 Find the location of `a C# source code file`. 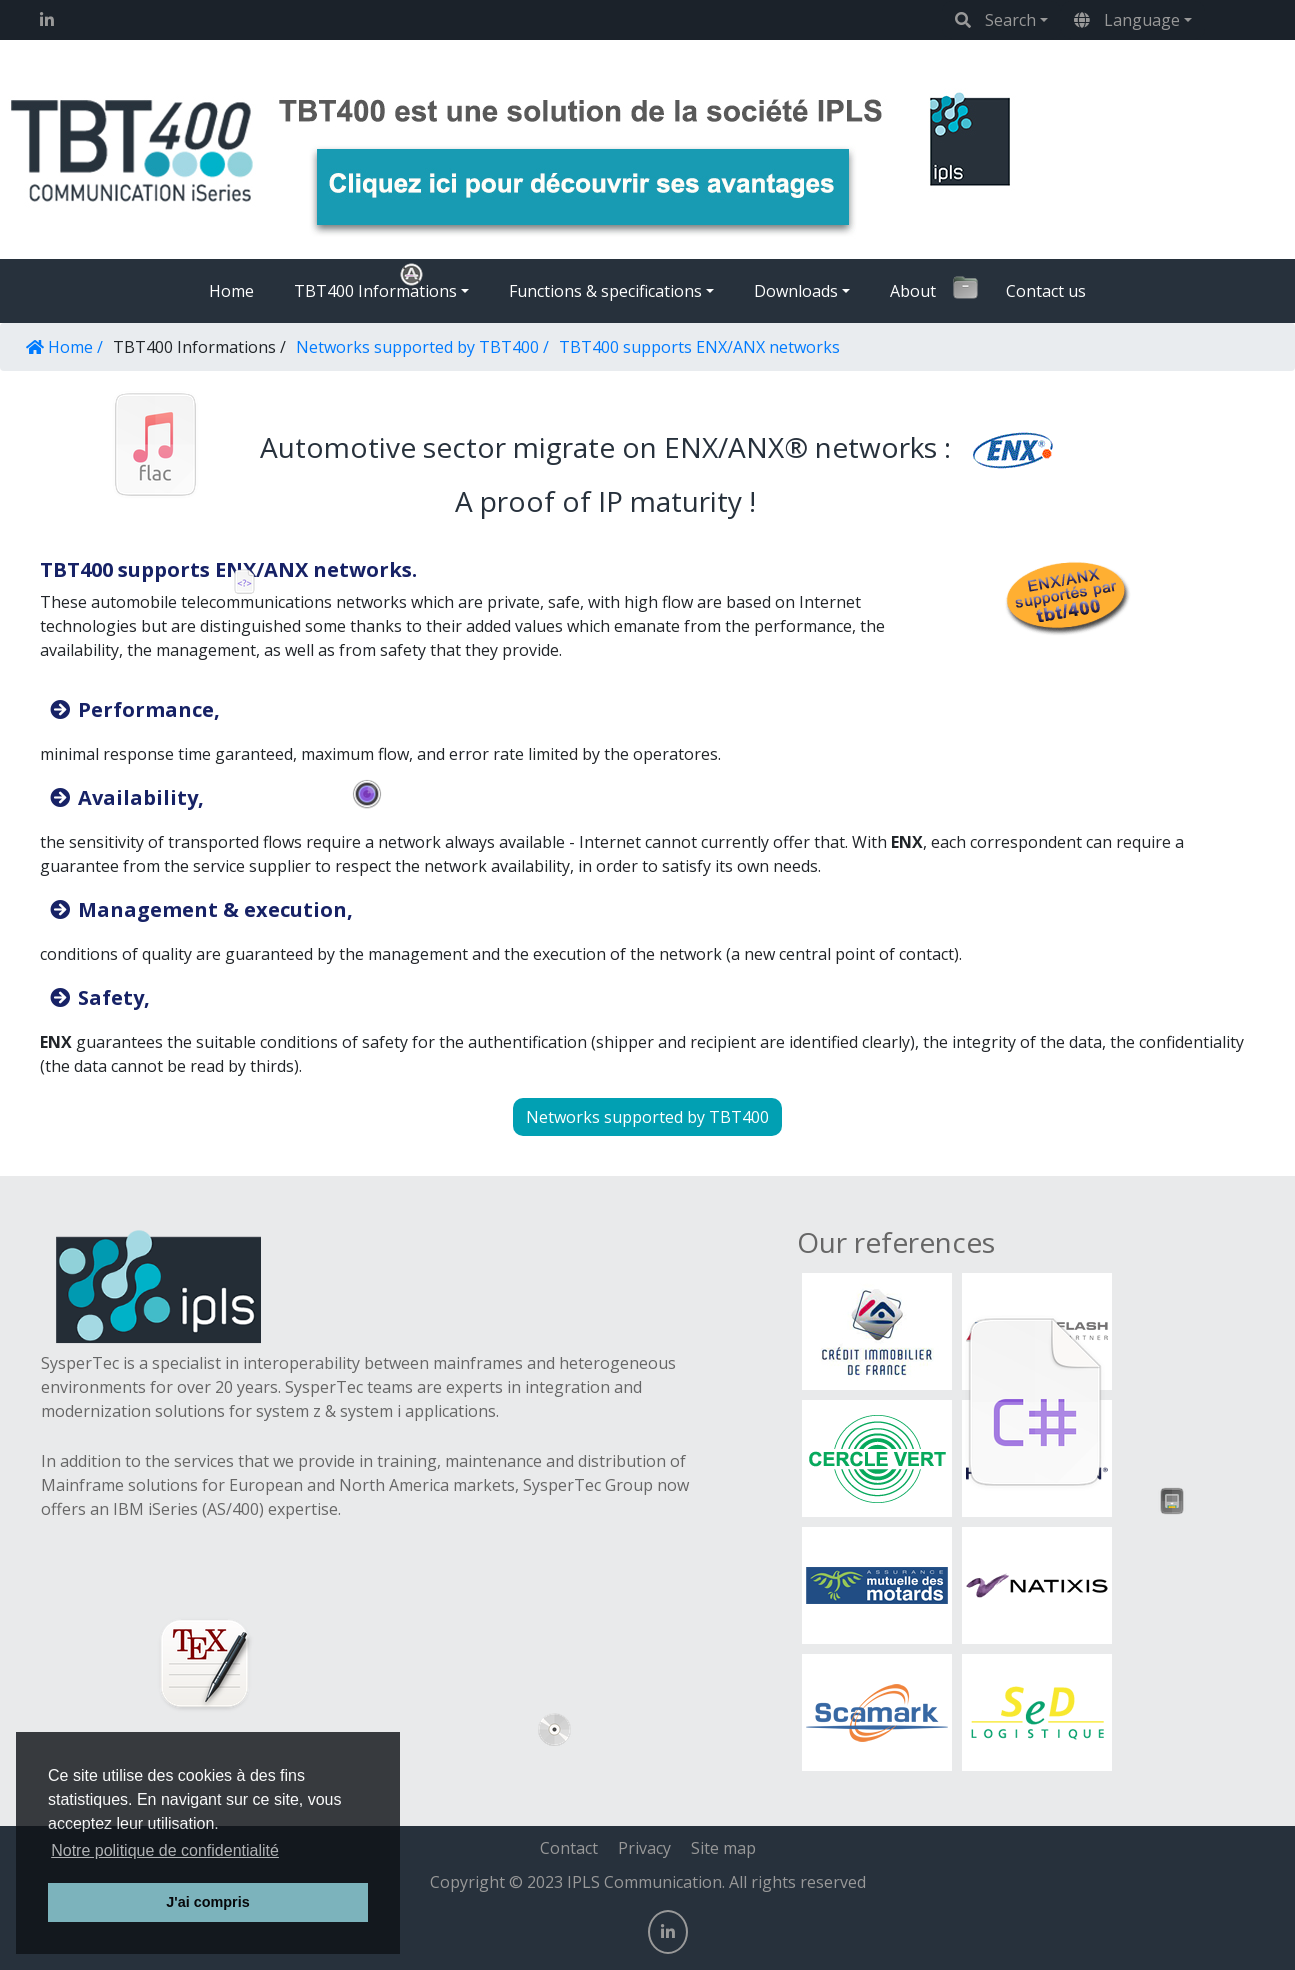

a C# source code file is located at coordinates (1035, 1402).